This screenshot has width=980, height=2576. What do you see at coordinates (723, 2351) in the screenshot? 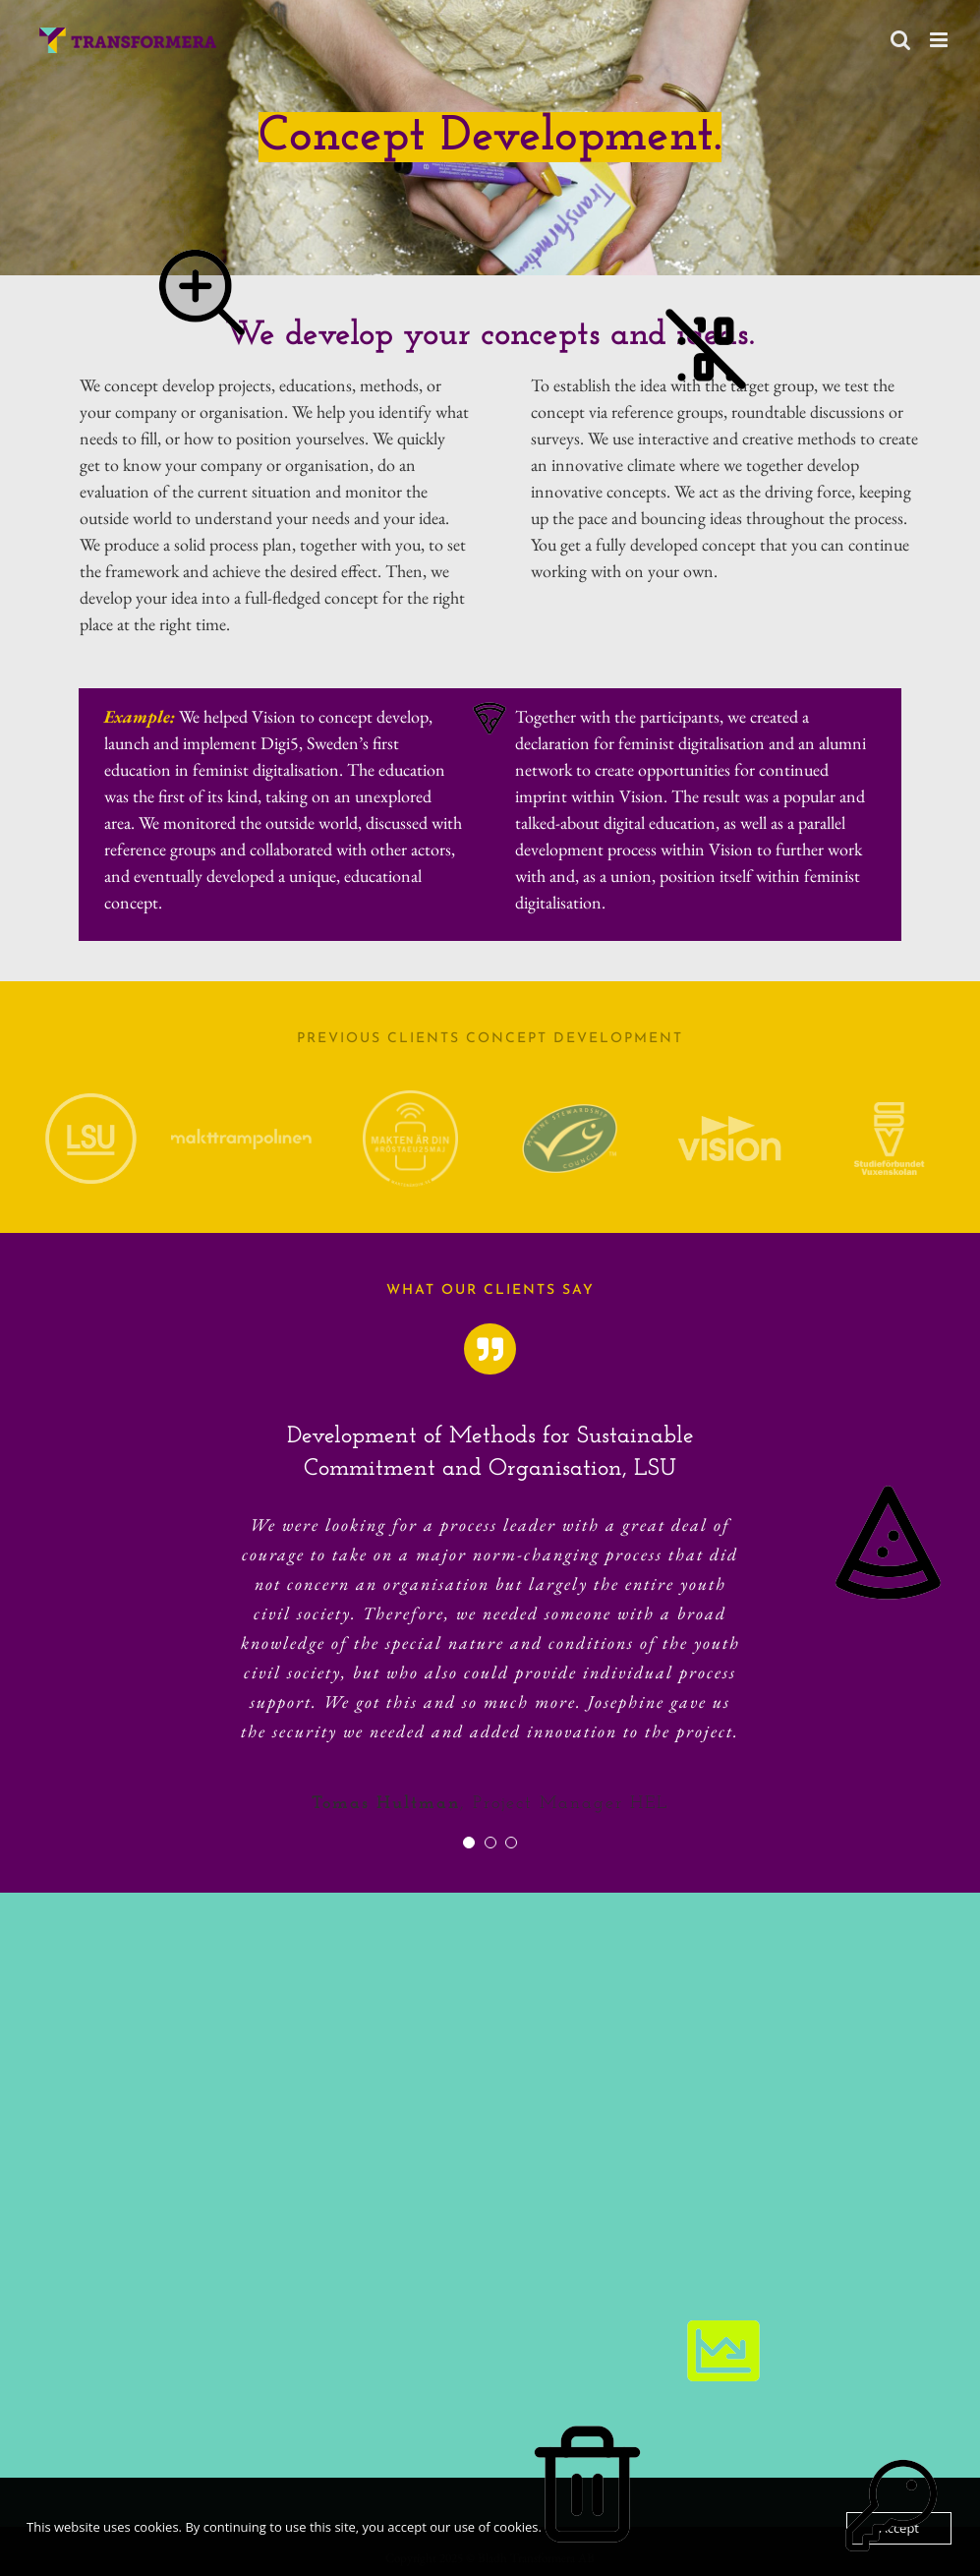
I see `view declining trend or performance data` at bounding box center [723, 2351].